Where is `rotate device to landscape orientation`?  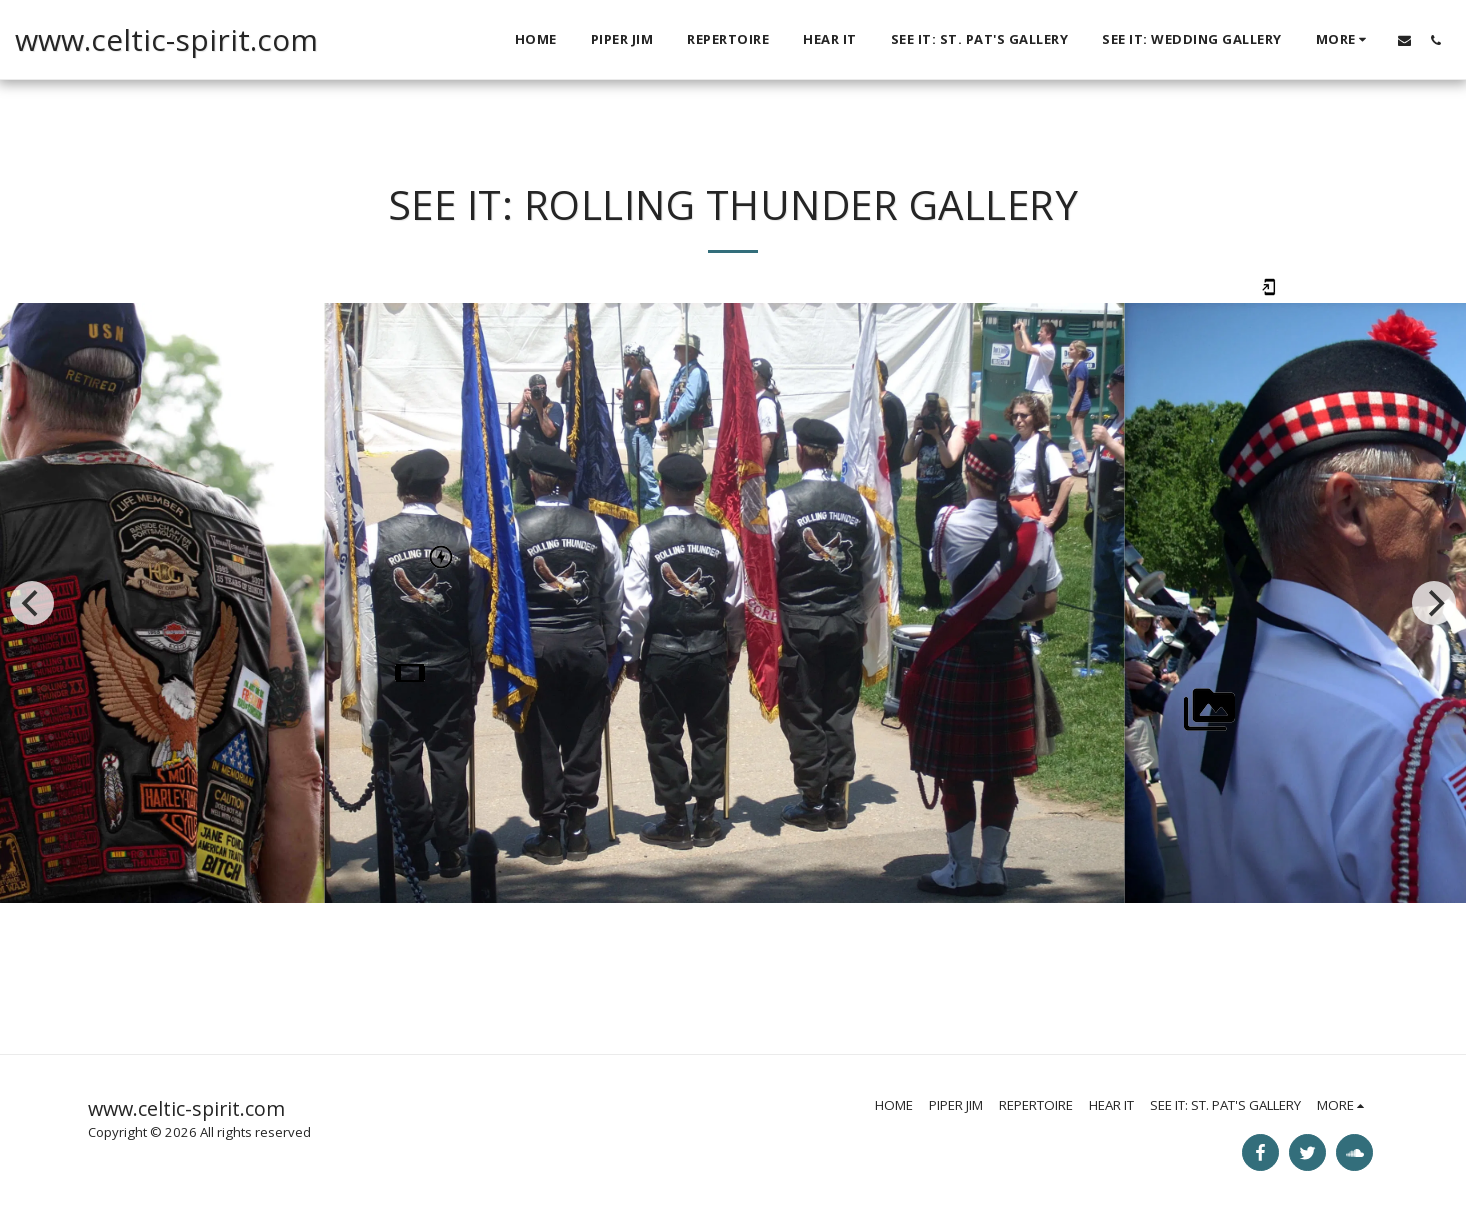
rotate device to landscape orientation is located at coordinates (410, 673).